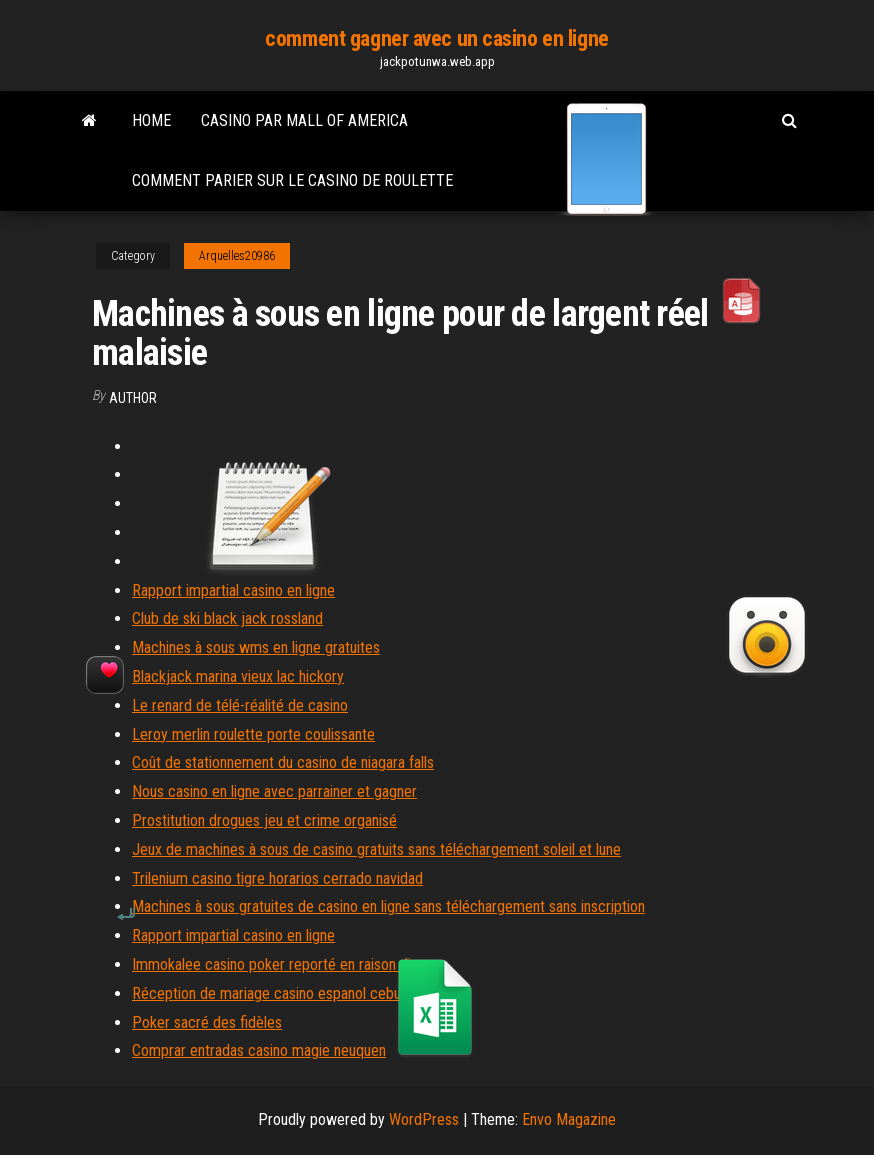 The width and height of the screenshot is (874, 1155). What do you see at coordinates (105, 675) in the screenshot?
I see `open the health app` at bounding box center [105, 675].